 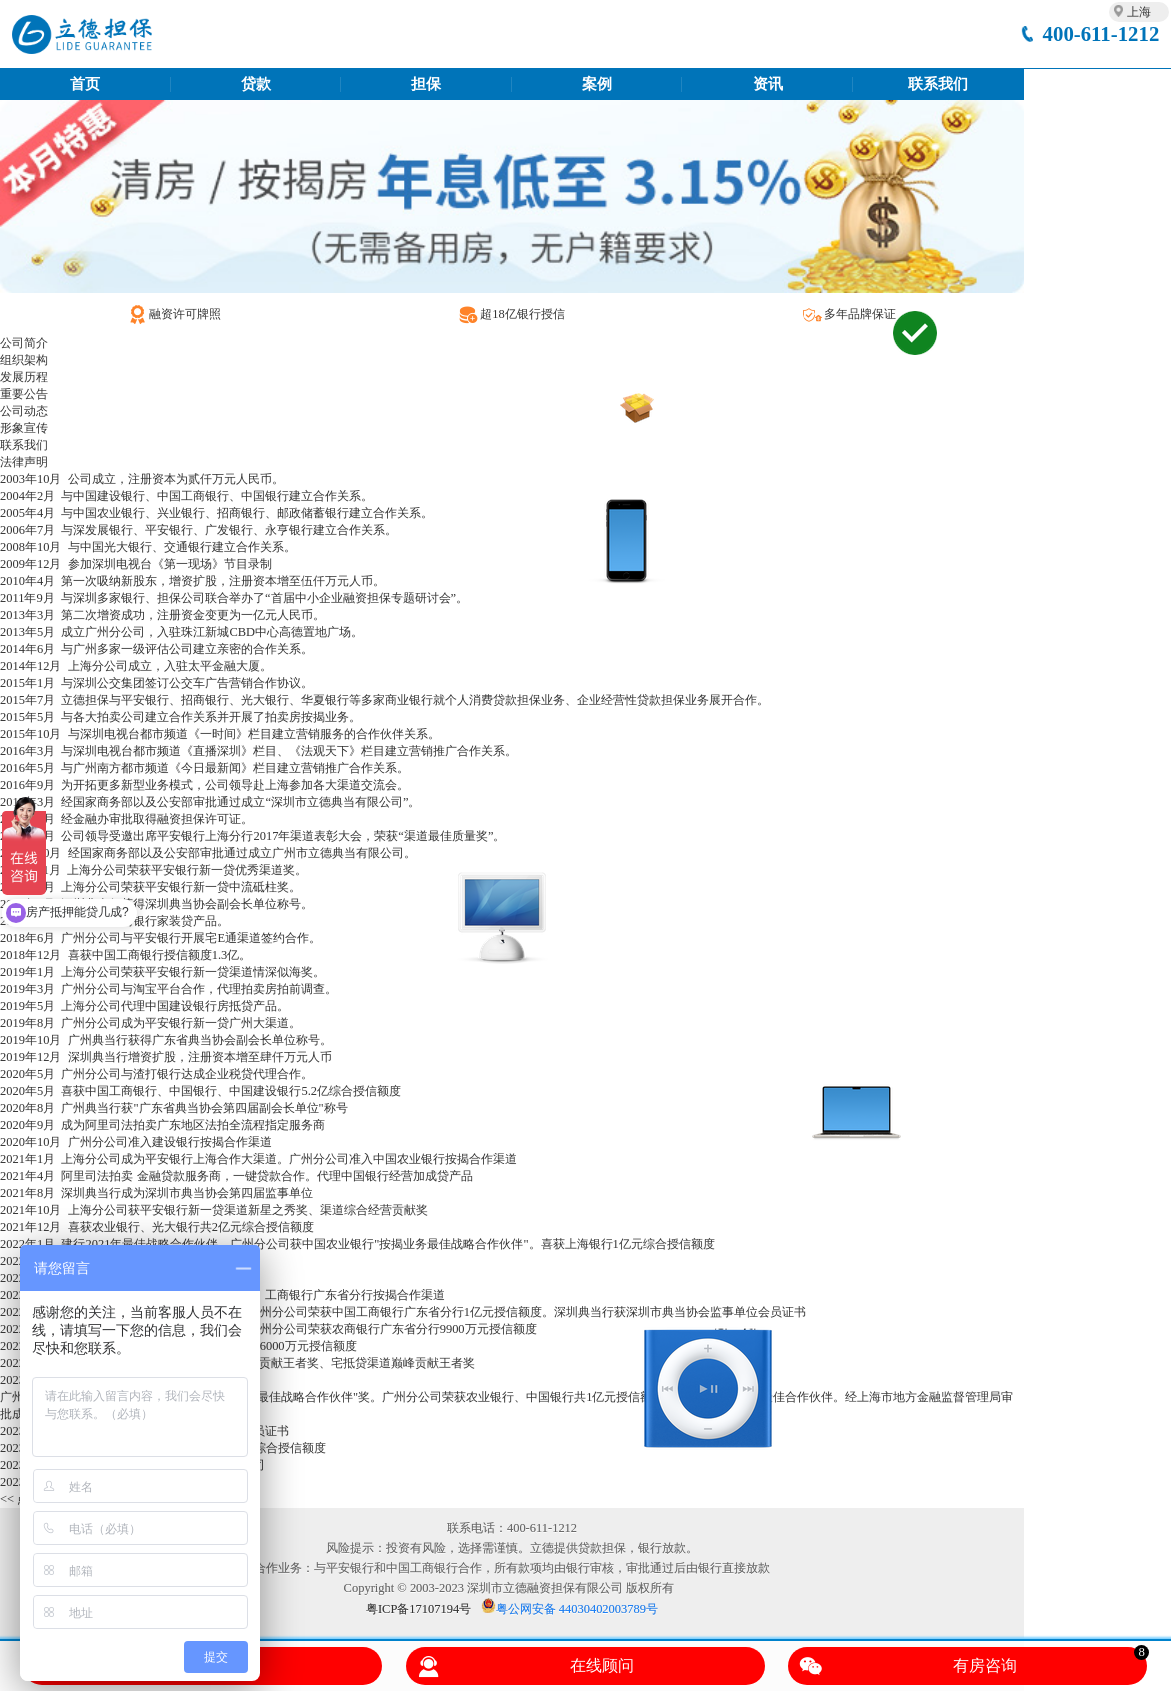 What do you see at coordinates (637, 407) in the screenshot?
I see `install a software package bundle` at bounding box center [637, 407].